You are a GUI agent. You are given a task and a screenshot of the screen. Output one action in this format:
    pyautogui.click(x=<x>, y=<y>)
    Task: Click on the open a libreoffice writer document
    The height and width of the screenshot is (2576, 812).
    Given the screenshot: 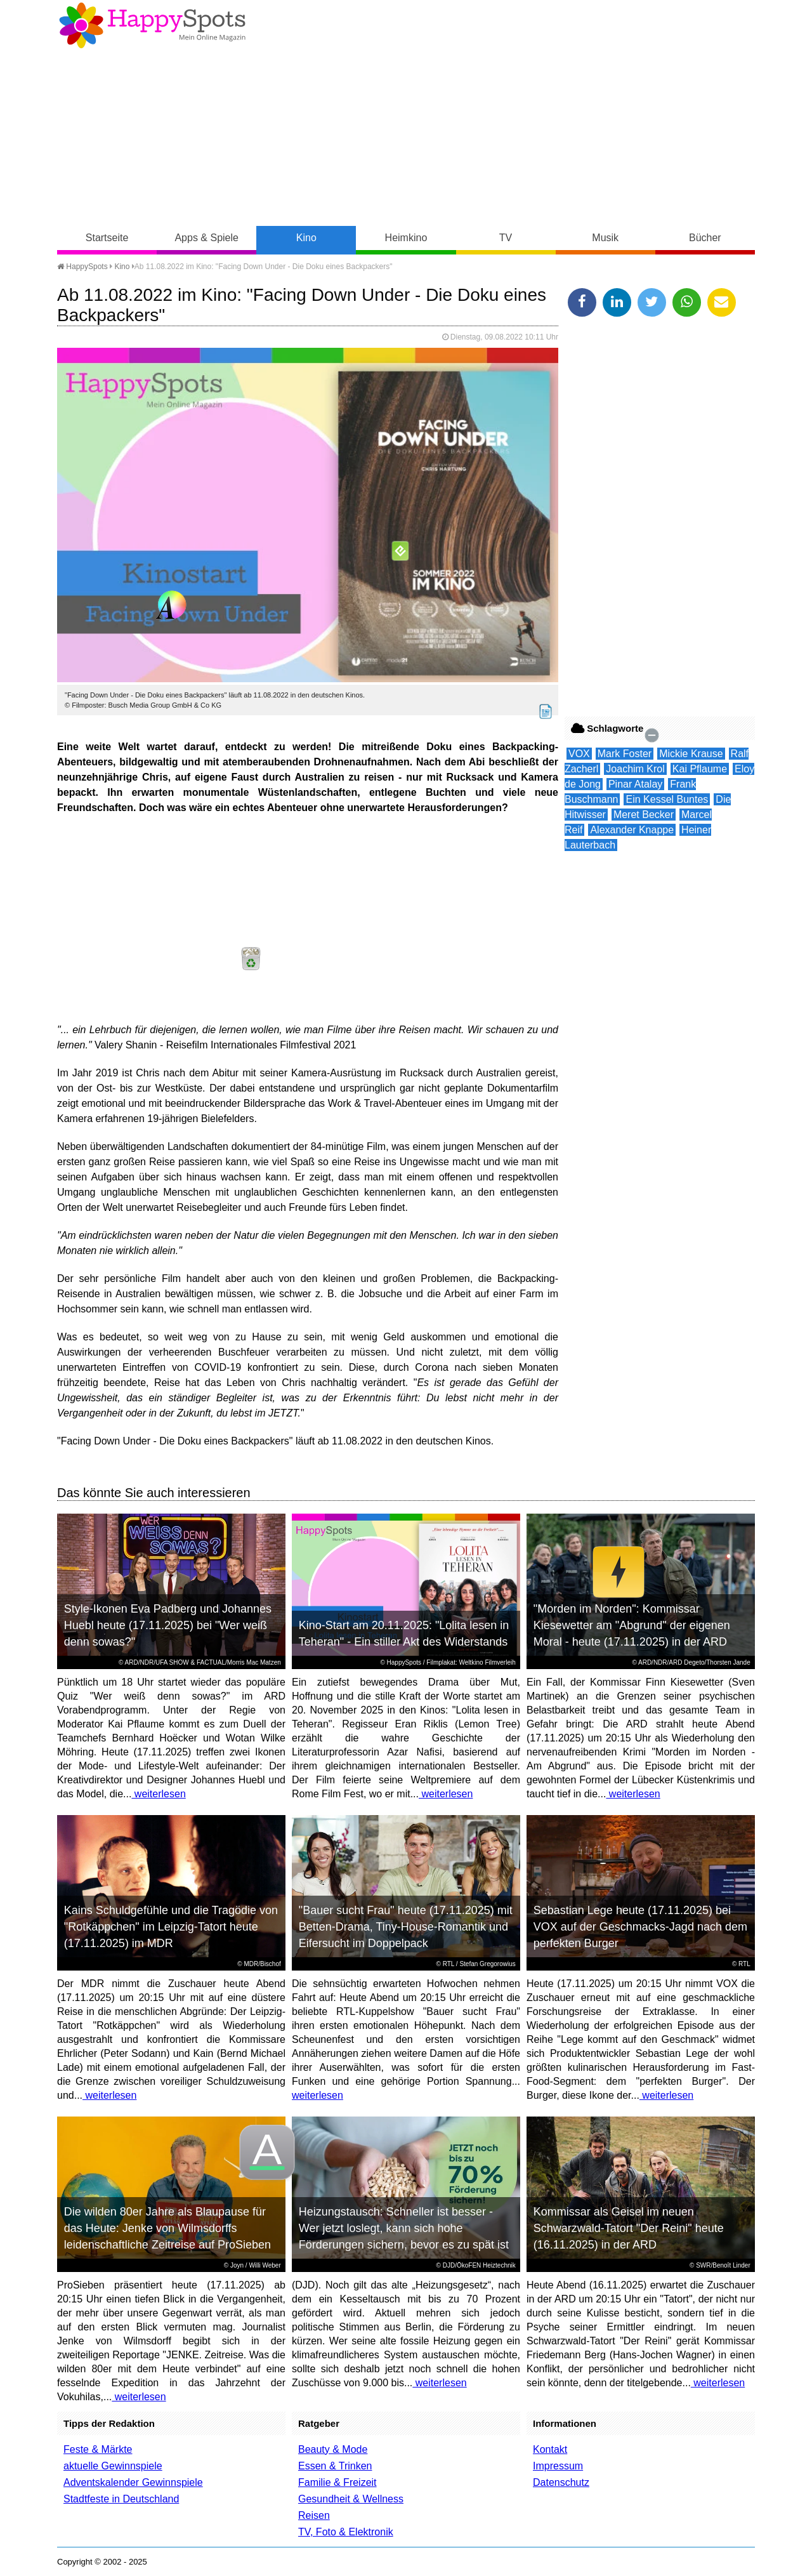 What is the action you would take?
    pyautogui.click(x=546, y=711)
    